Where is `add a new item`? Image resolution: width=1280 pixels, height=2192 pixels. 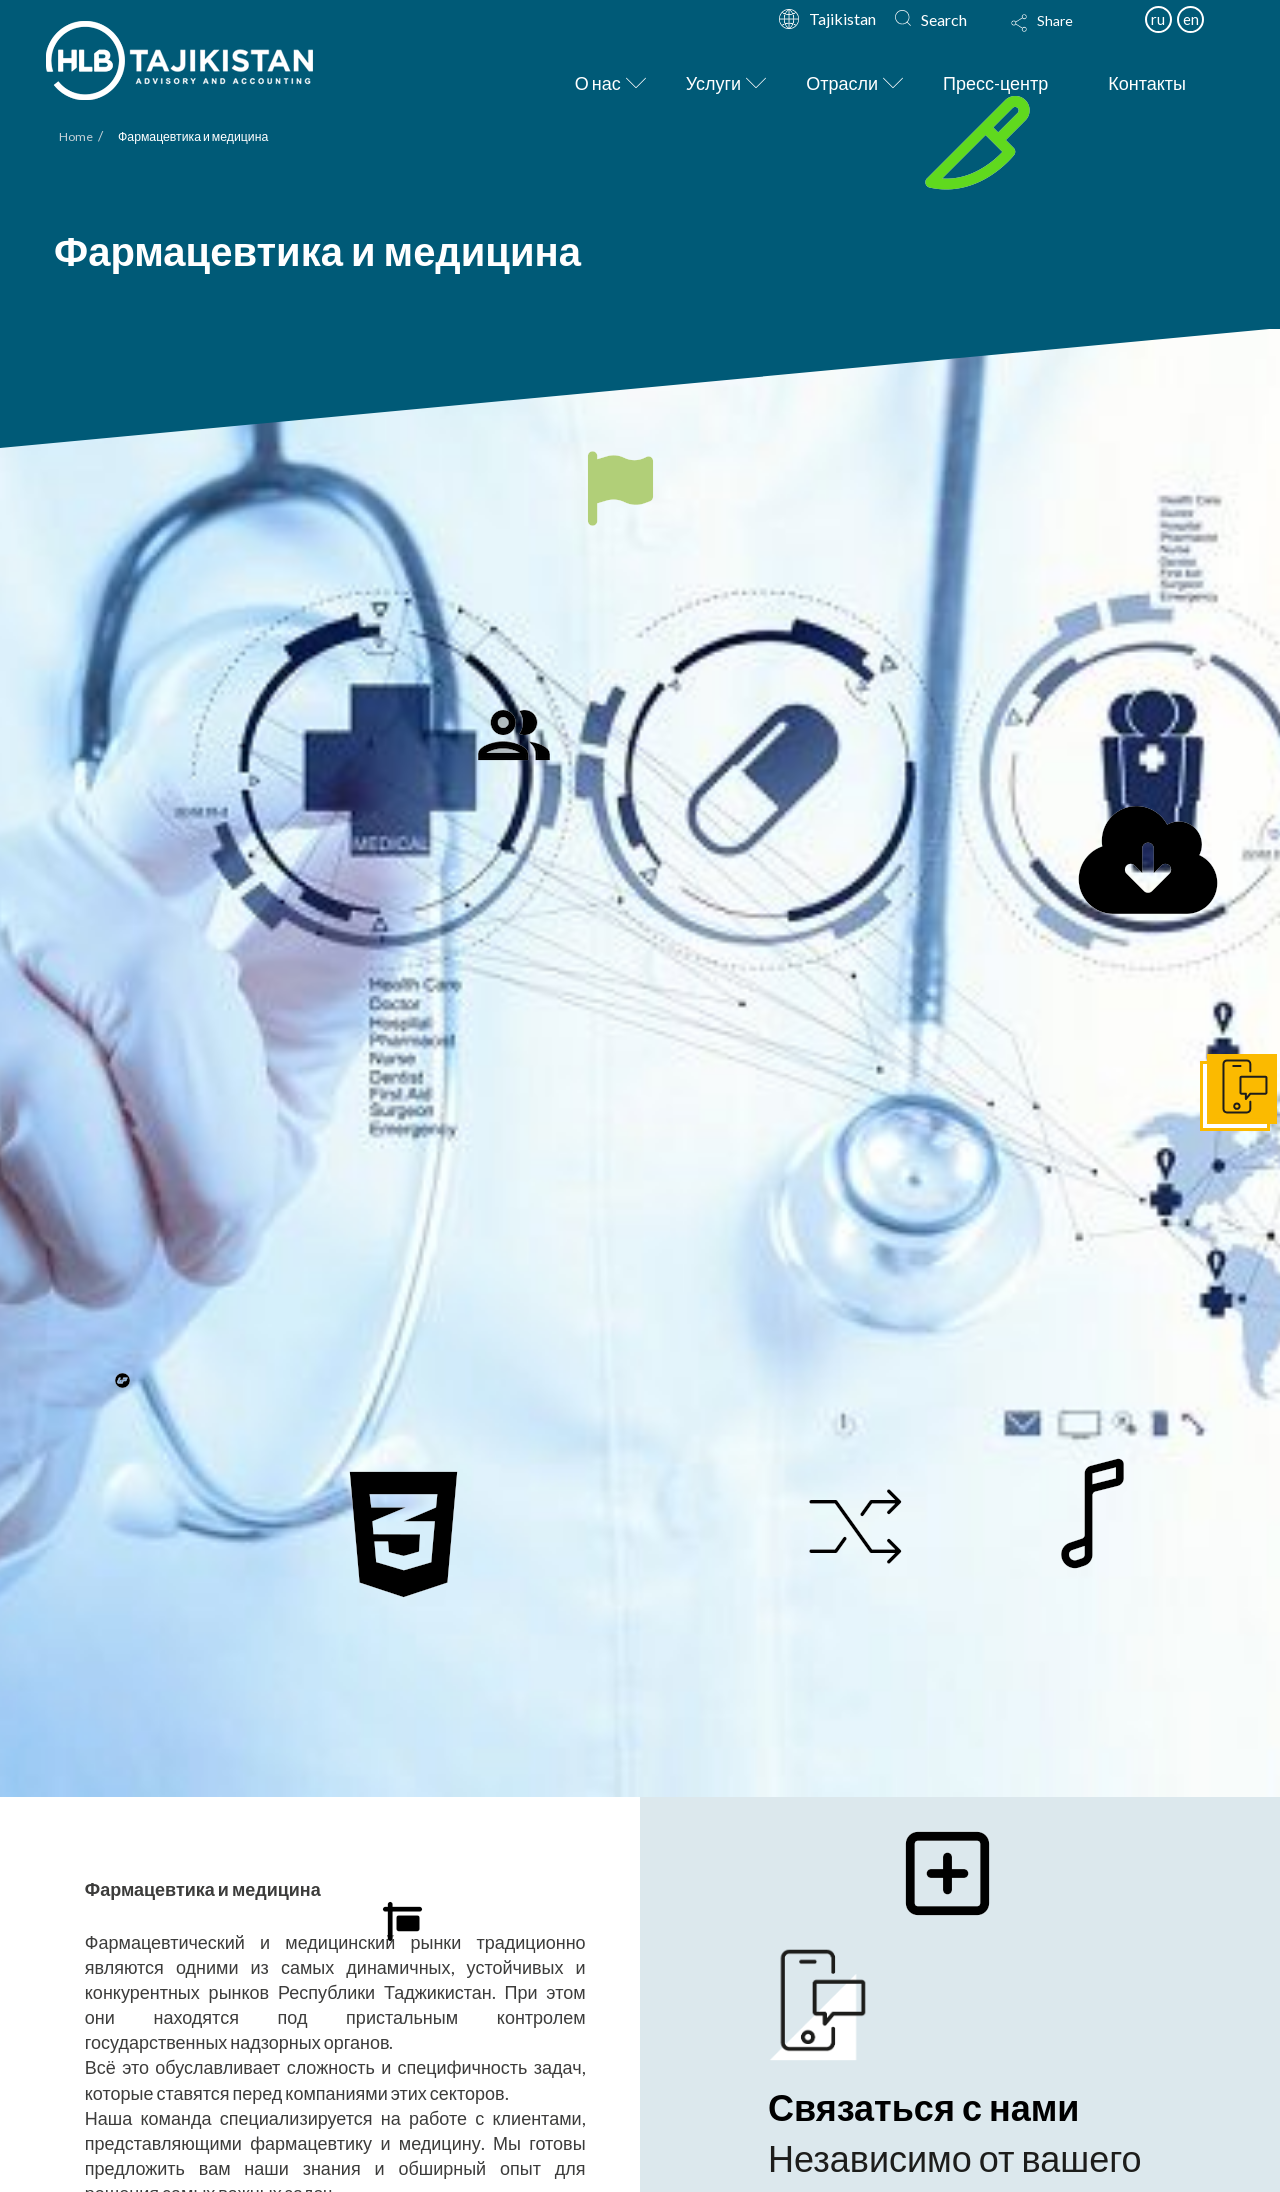
add a new item is located at coordinates (947, 1873).